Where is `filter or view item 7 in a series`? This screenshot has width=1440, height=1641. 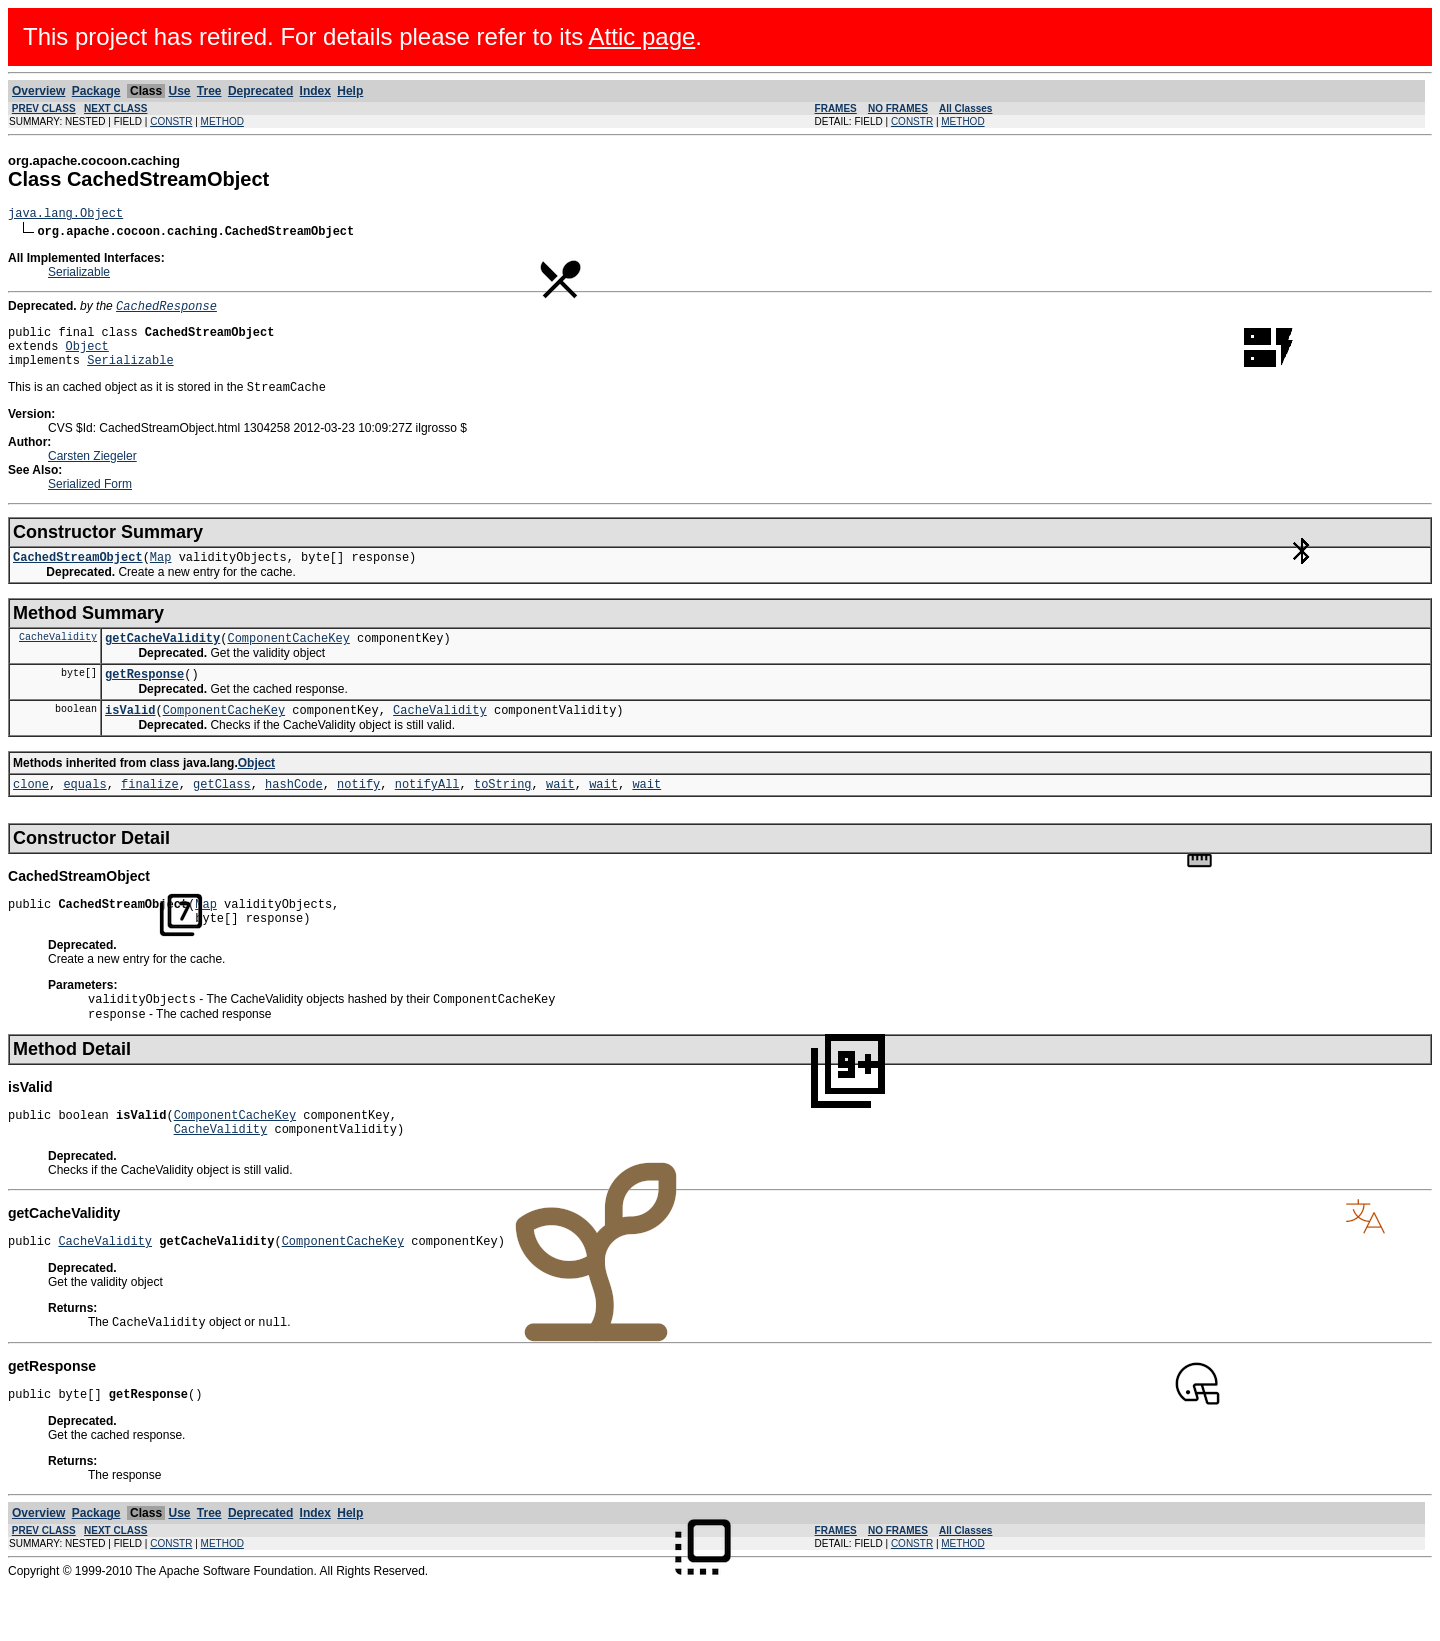 filter or view item 7 in a series is located at coordinates (181, 915).